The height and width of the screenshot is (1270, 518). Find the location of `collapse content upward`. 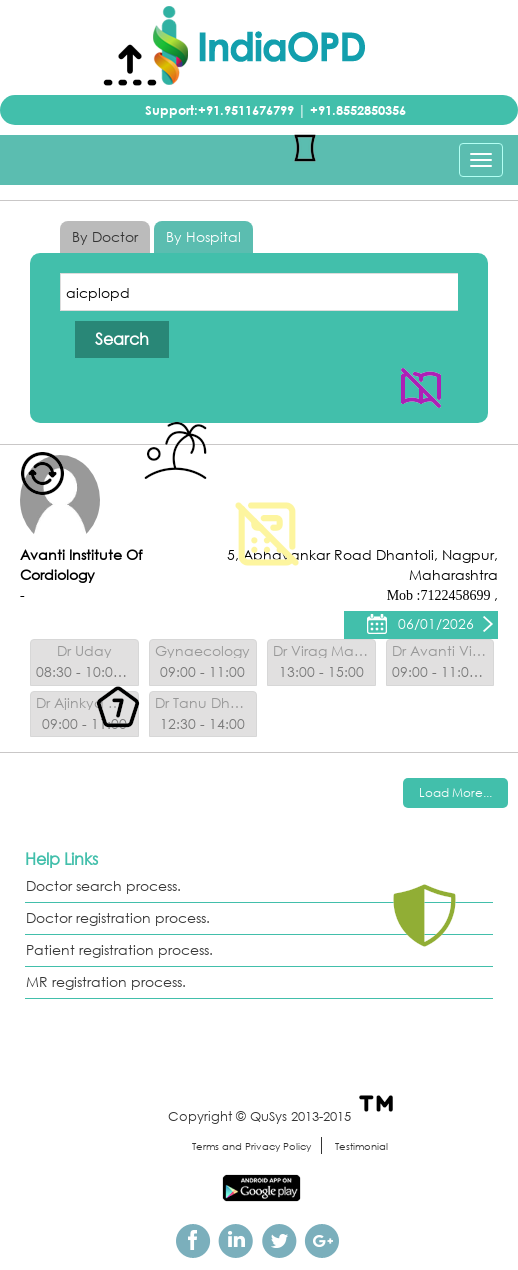

collapse content upward is located at coordinates (130, 68).